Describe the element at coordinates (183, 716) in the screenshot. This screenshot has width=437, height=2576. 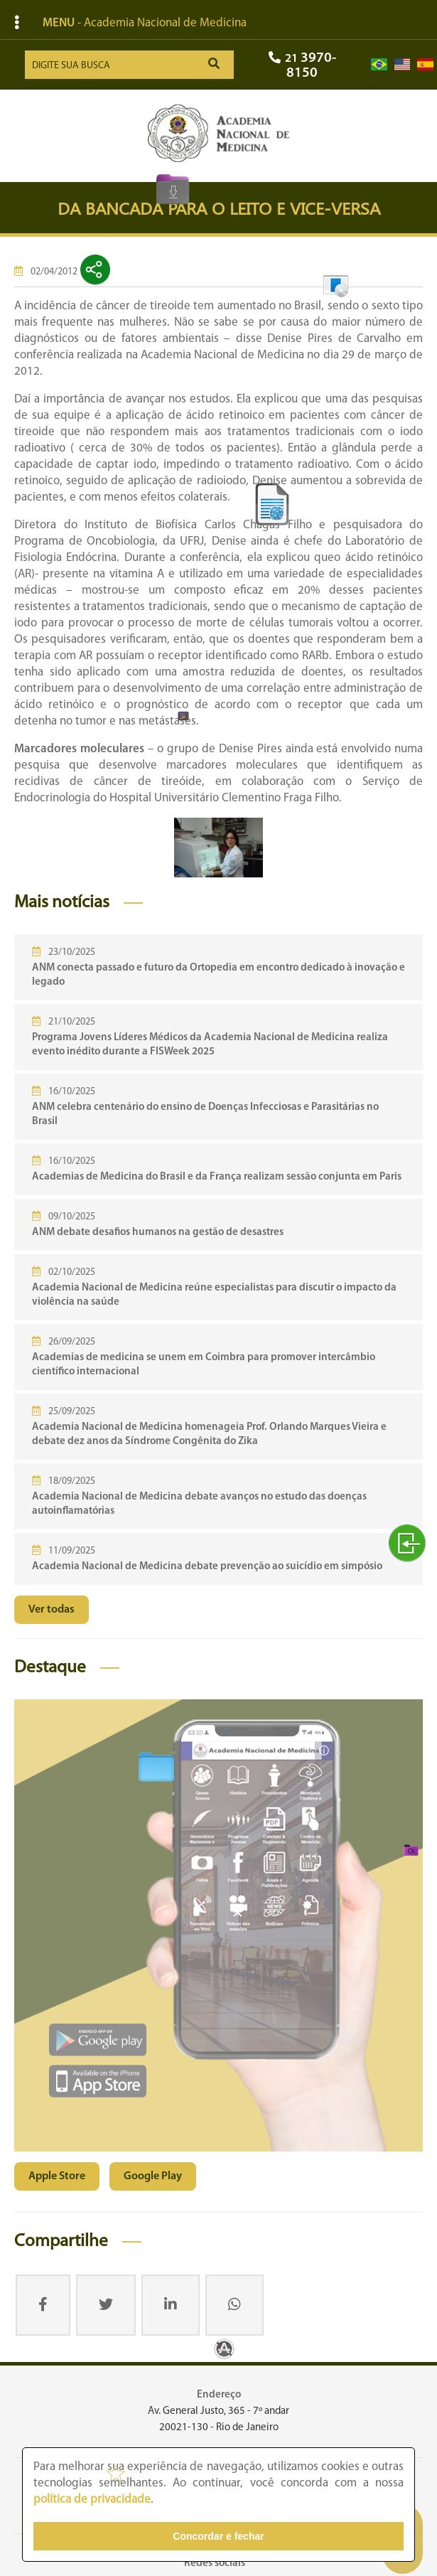
I see `open software development tools` at that location.